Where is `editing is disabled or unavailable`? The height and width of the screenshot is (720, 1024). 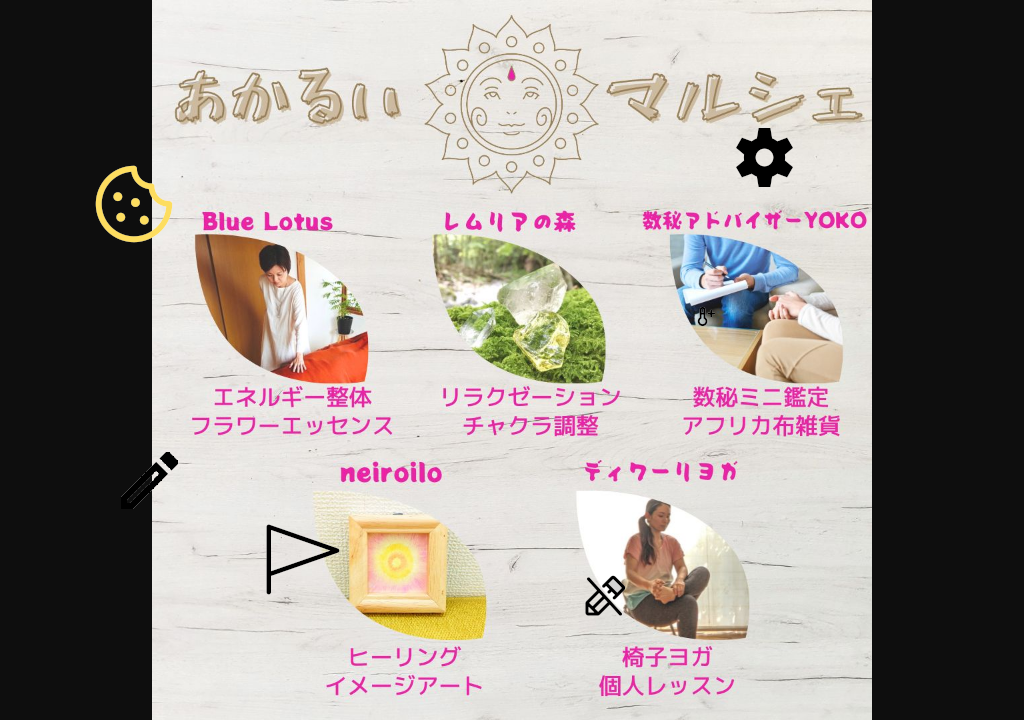
editing is disabled or unavailable is located at coordinates (604, 596).